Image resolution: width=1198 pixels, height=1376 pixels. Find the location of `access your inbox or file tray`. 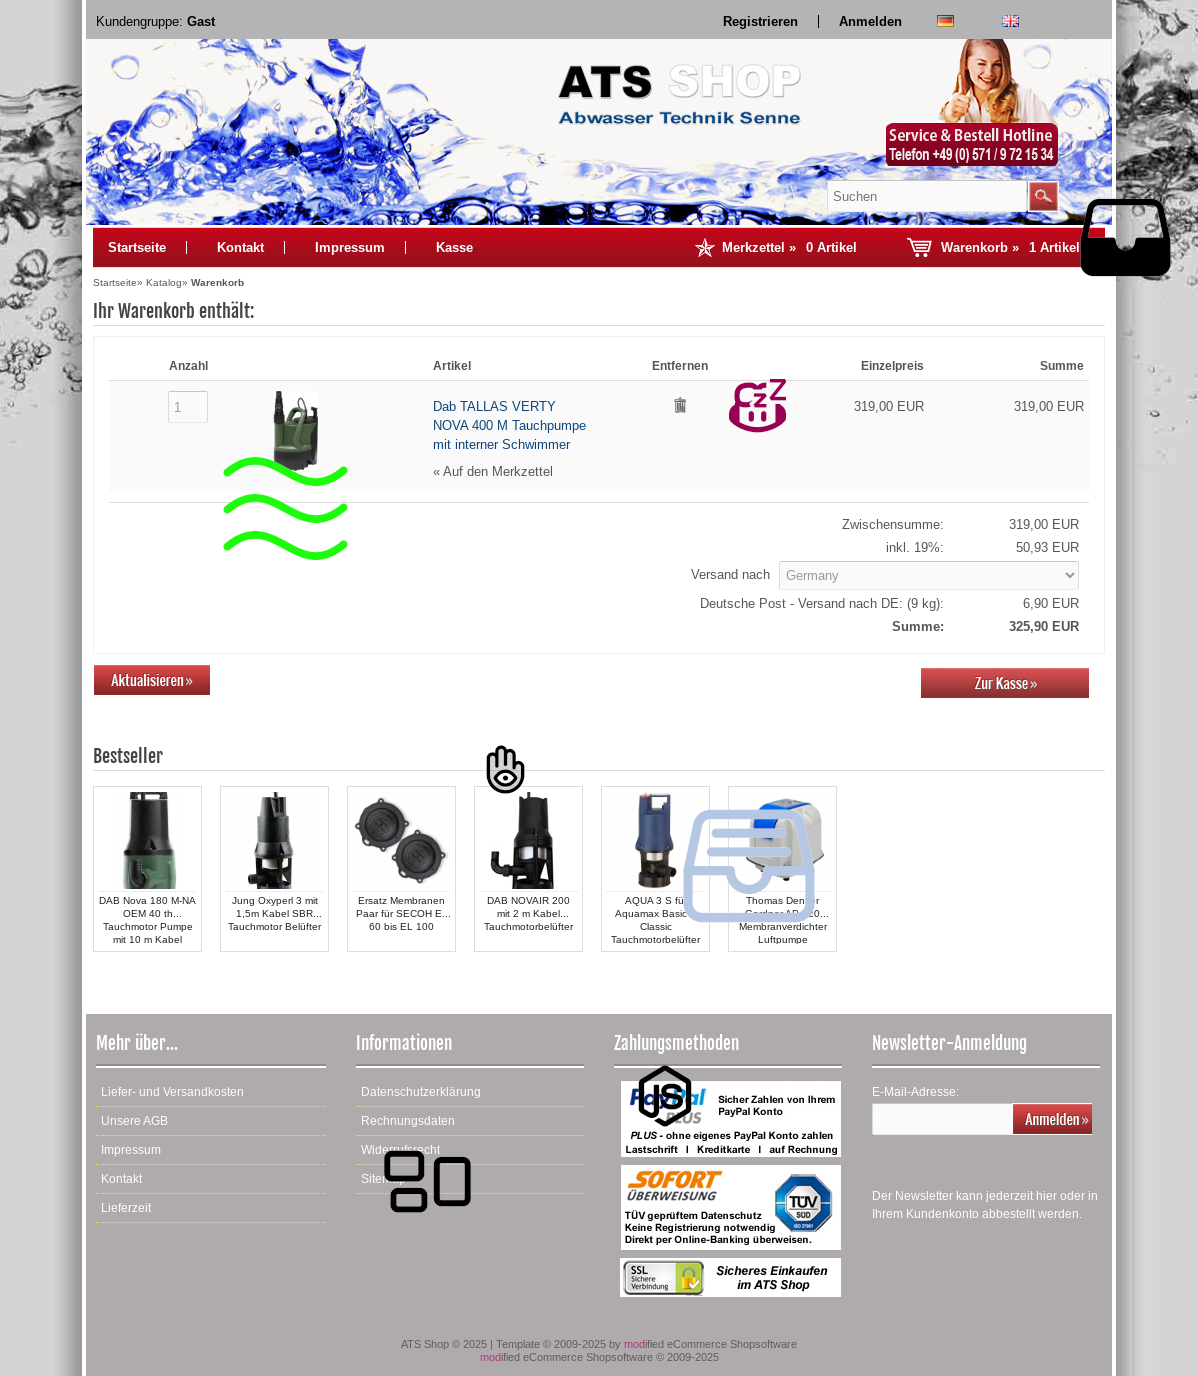

access your inbox or file tray is located at coordinates (1125, 237).